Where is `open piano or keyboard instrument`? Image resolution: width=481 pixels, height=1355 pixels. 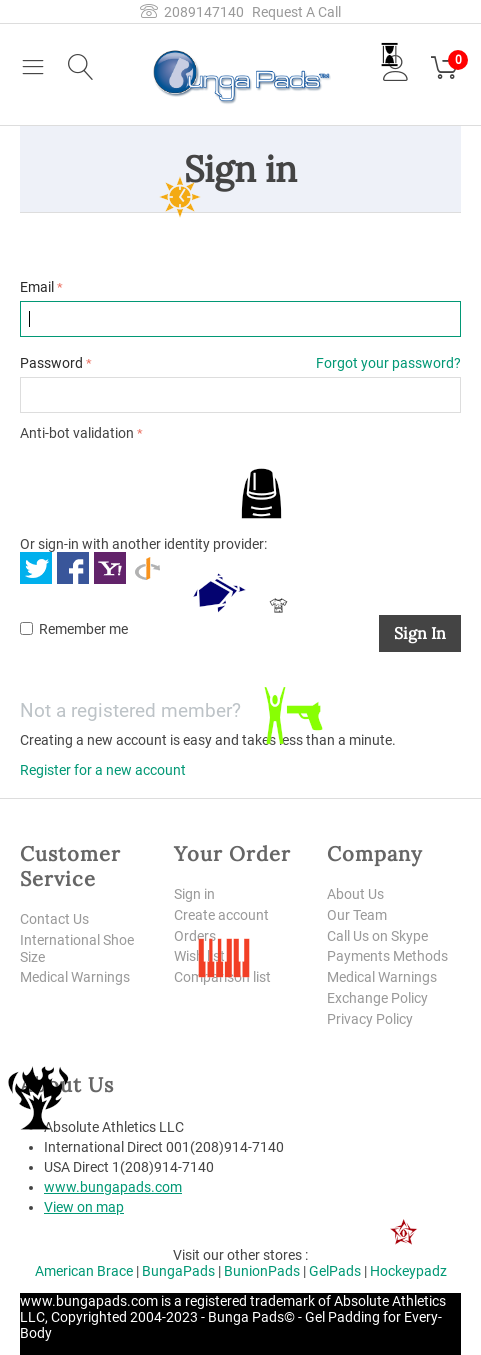 open piano or keyboard instrument is located at coordinates (224, 958).